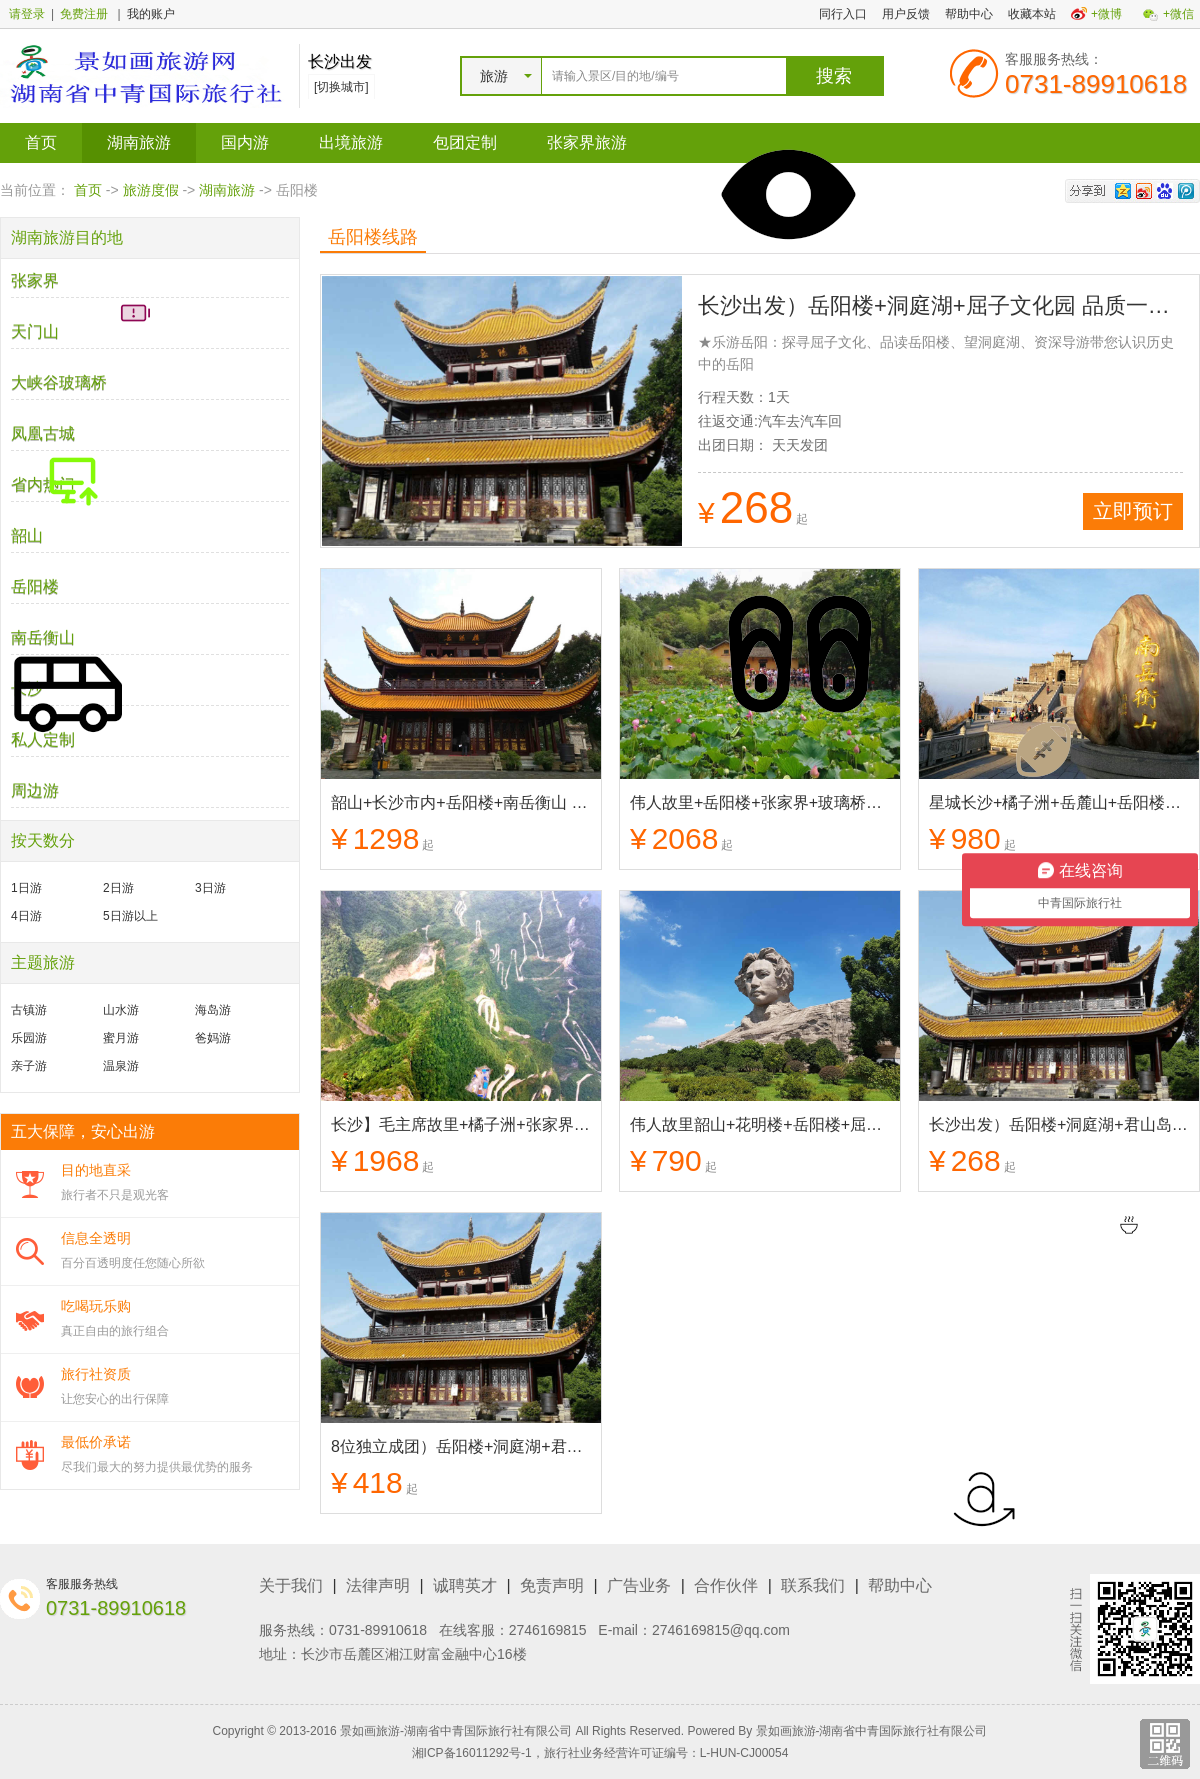  I want to click on track delivery or shipping status, so click(64, 692).